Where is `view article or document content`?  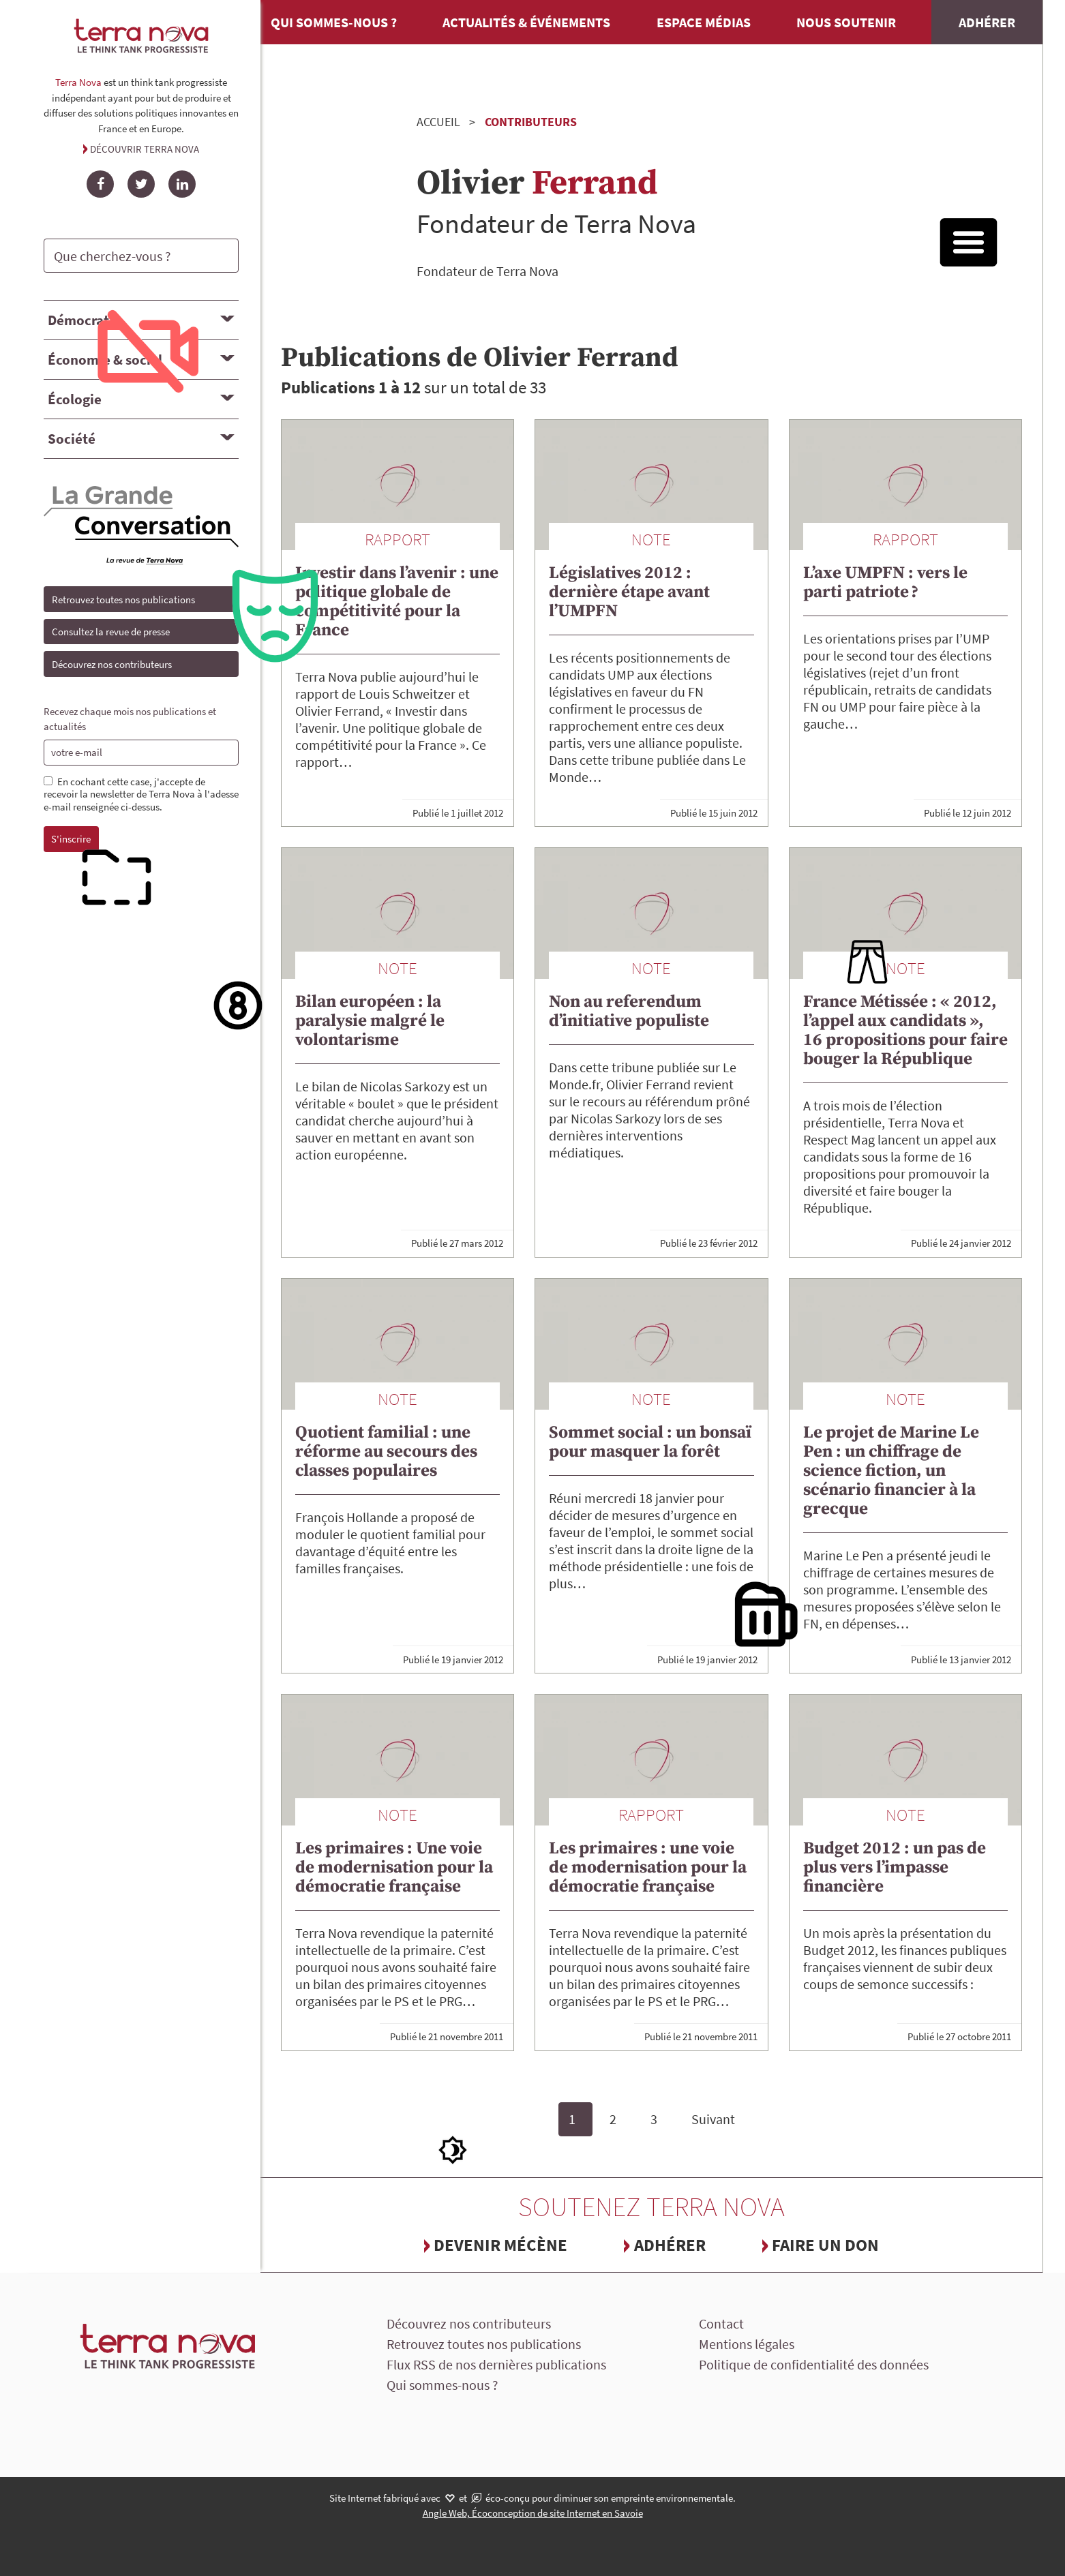
view article or document content is located at coordinates (968, 242).